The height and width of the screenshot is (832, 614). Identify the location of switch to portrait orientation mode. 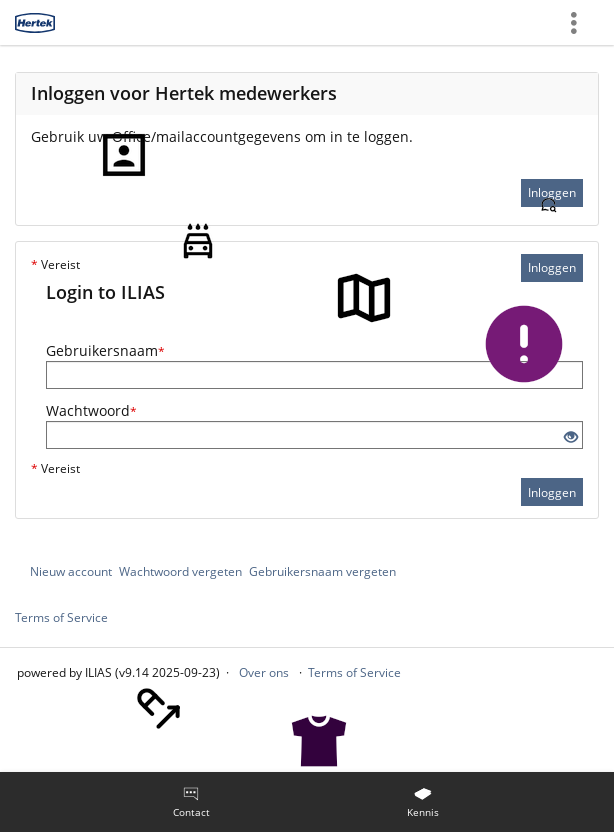
(124, 155).